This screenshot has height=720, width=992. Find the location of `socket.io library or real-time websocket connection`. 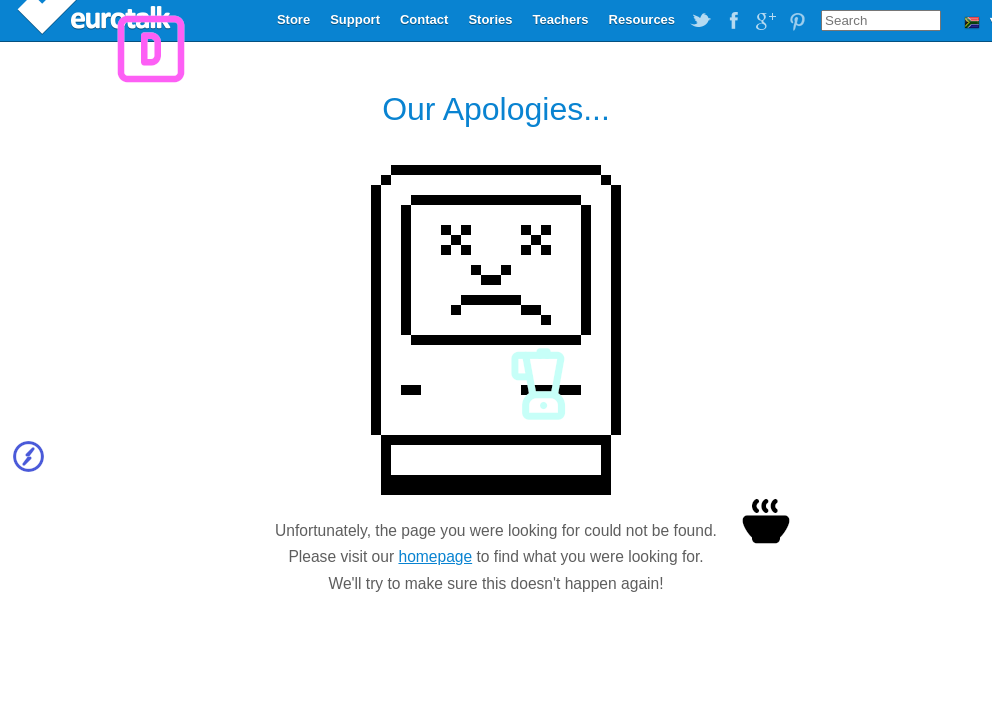

socket.io library or real-time websocket connection is located at coordinates (28, 456).